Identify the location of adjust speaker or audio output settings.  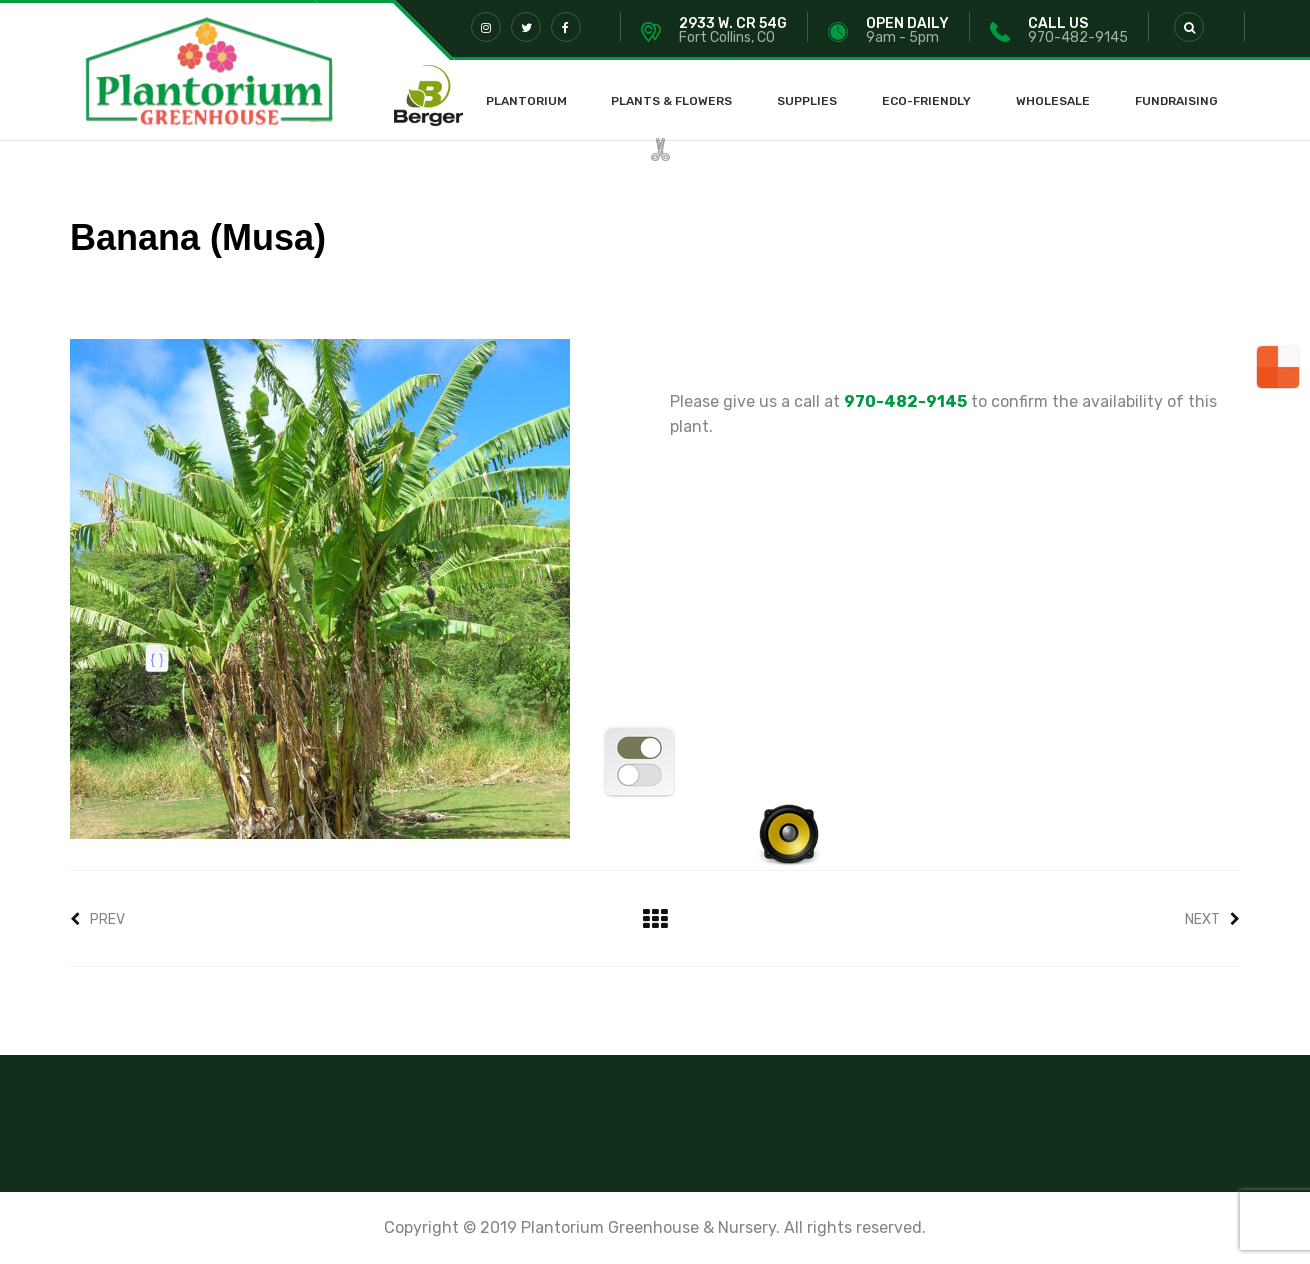
(789, 834).